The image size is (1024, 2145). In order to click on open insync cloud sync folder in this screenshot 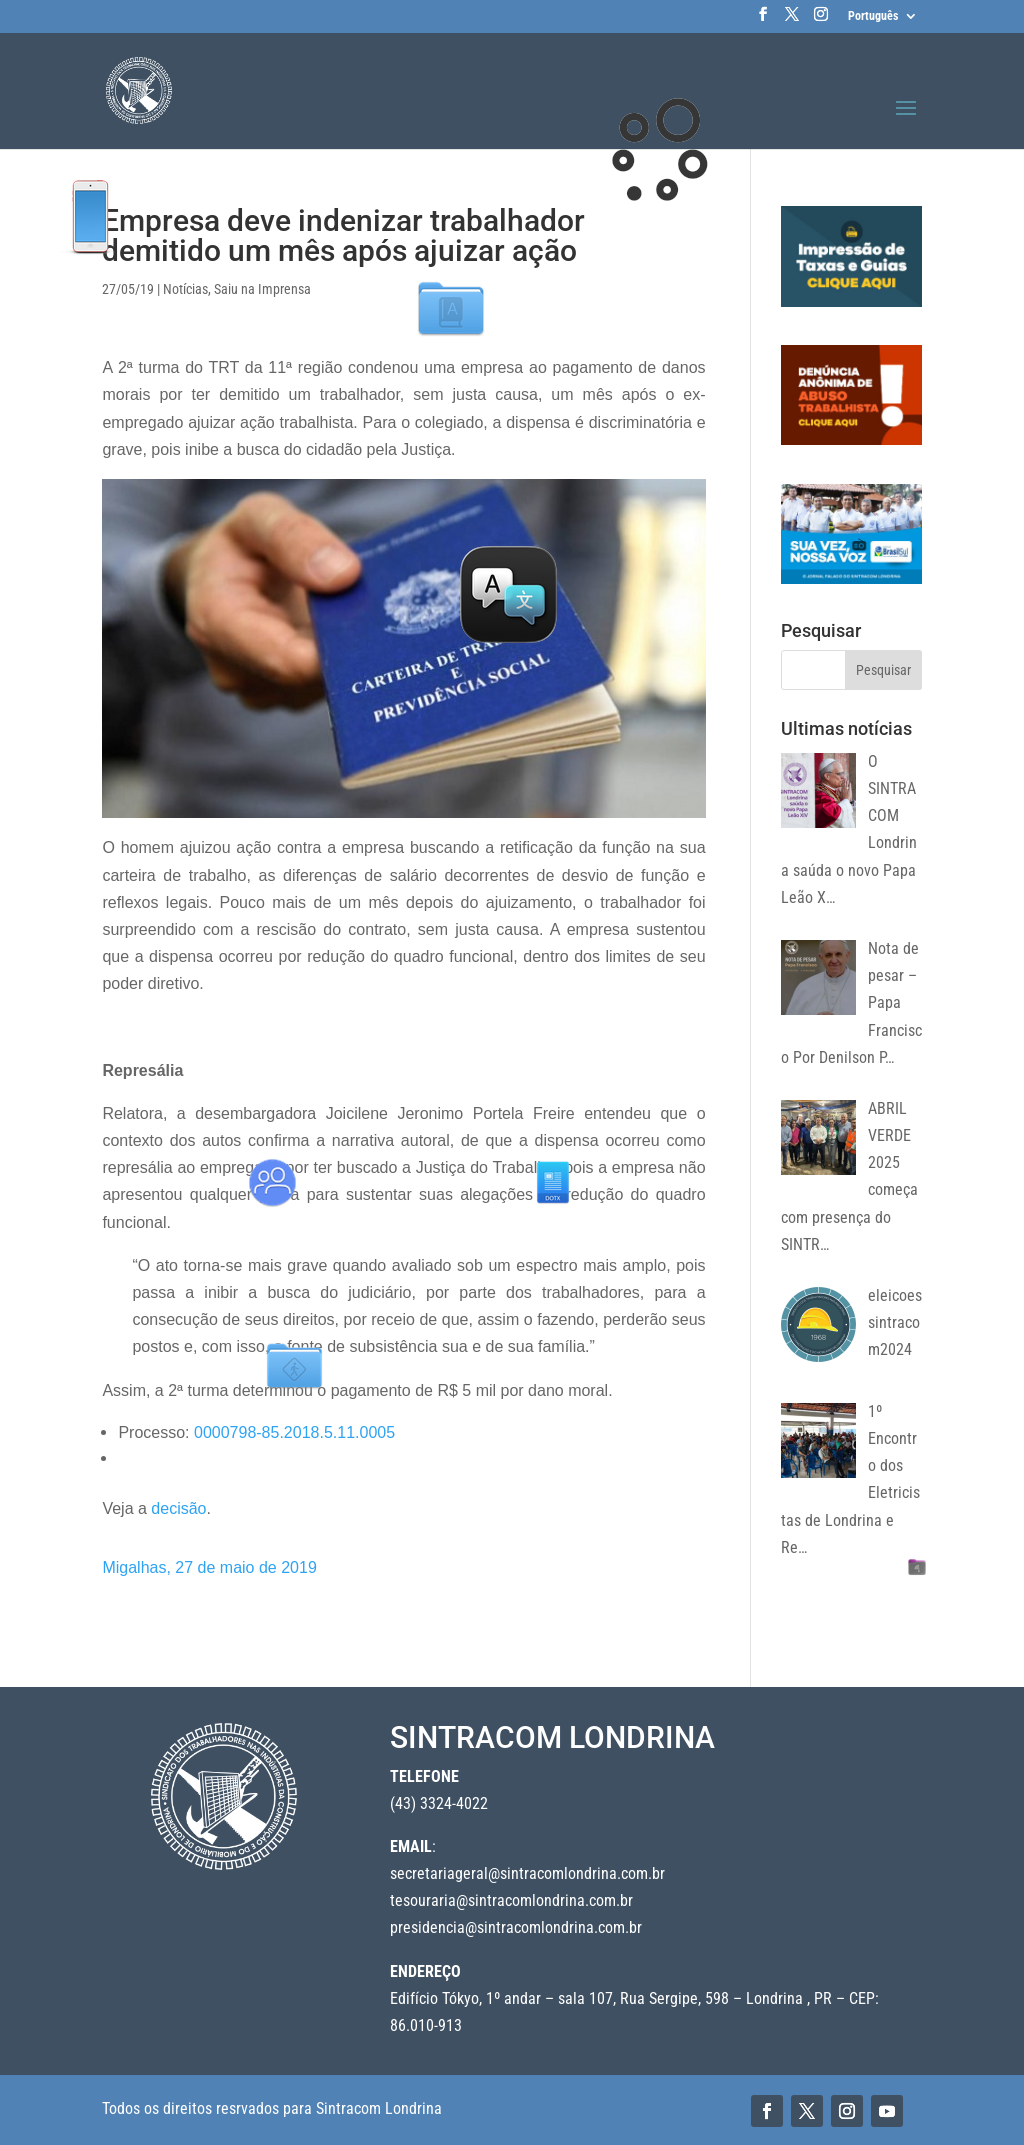, I will do `click(917, 1567)`.